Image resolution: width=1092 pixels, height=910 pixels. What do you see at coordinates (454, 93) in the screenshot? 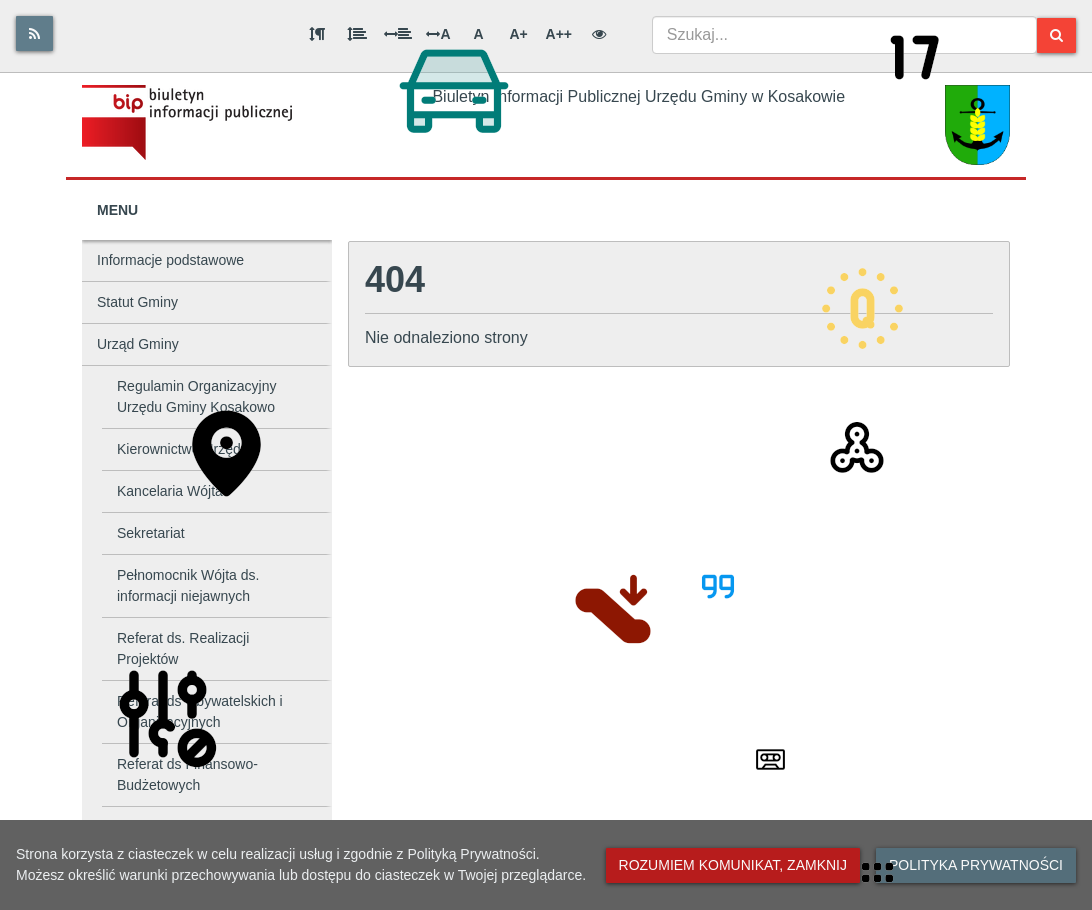
I see `access vehicle or car-related features` at bounding box center [454, 93].